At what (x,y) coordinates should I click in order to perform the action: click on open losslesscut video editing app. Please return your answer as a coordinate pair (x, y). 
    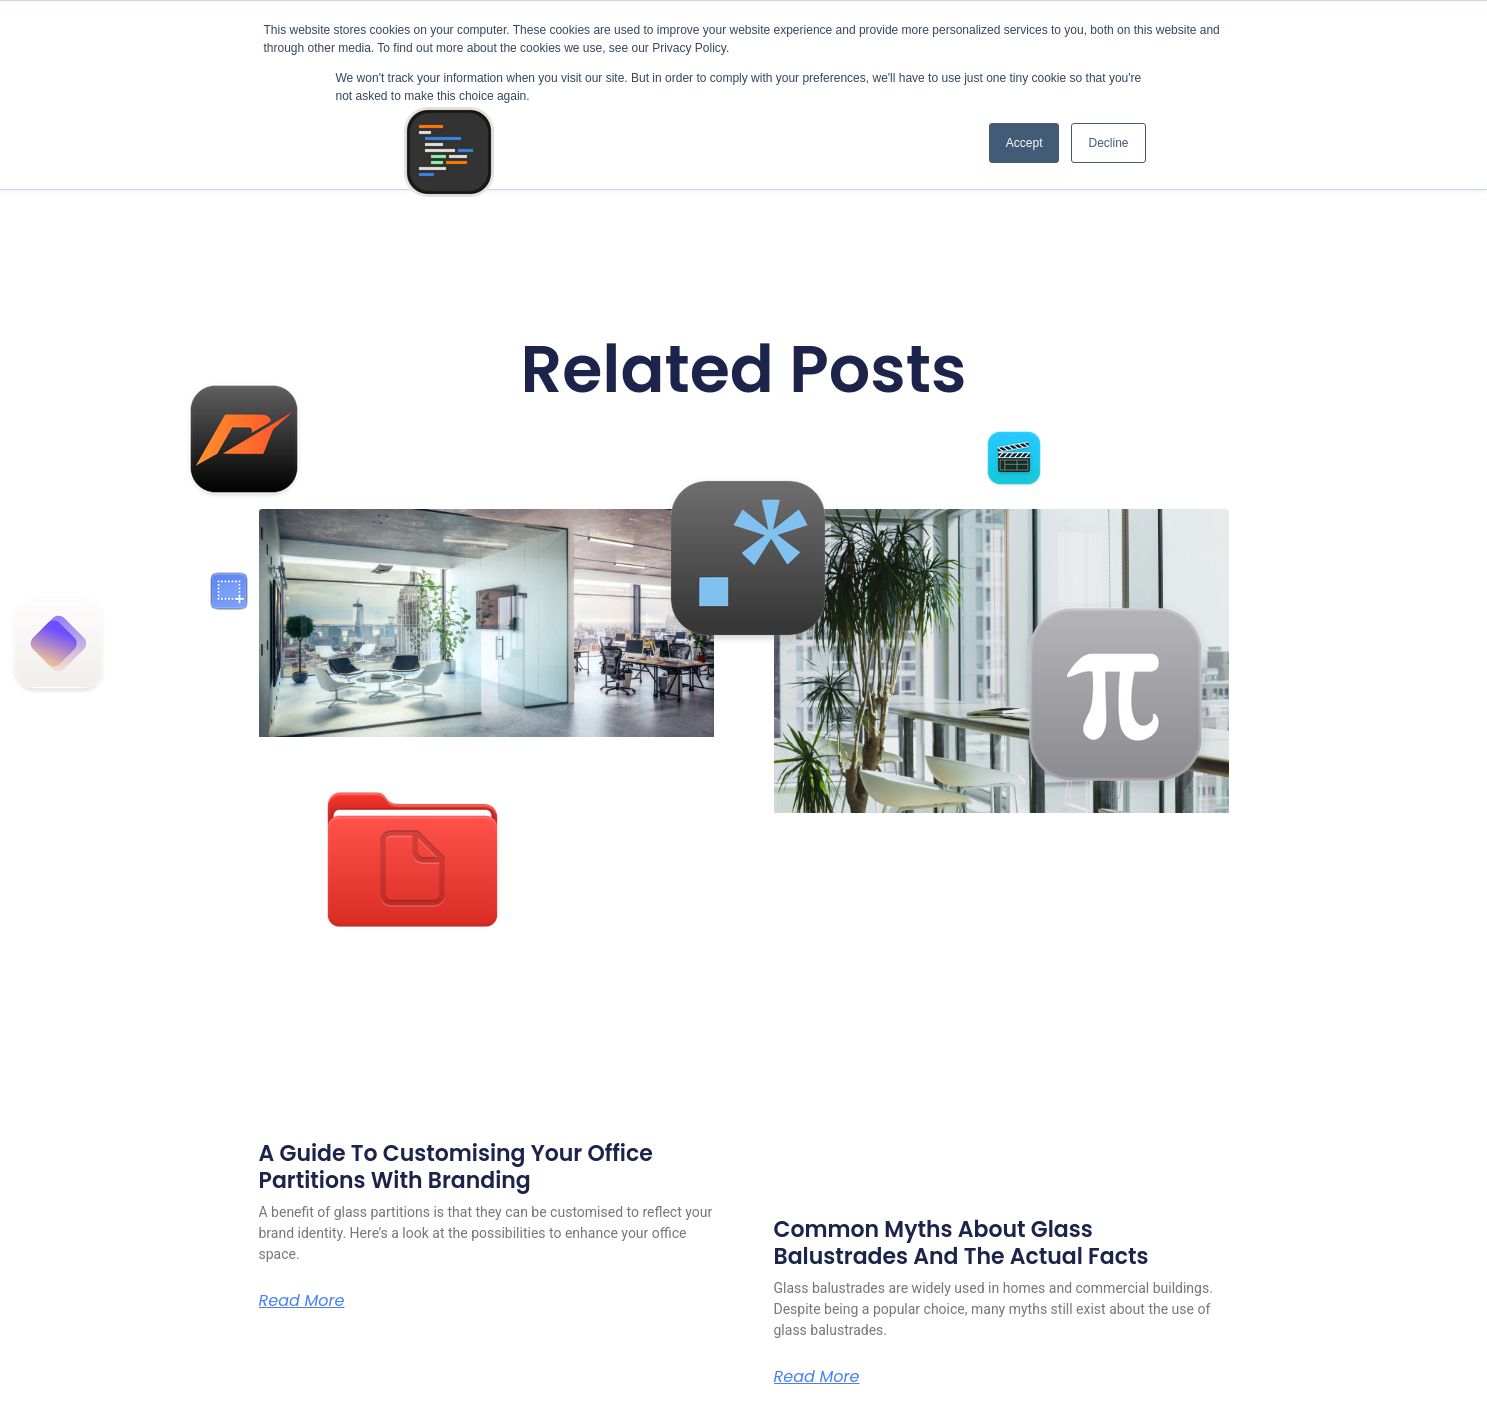
    Looking at the image, I should click on (1014, 458).